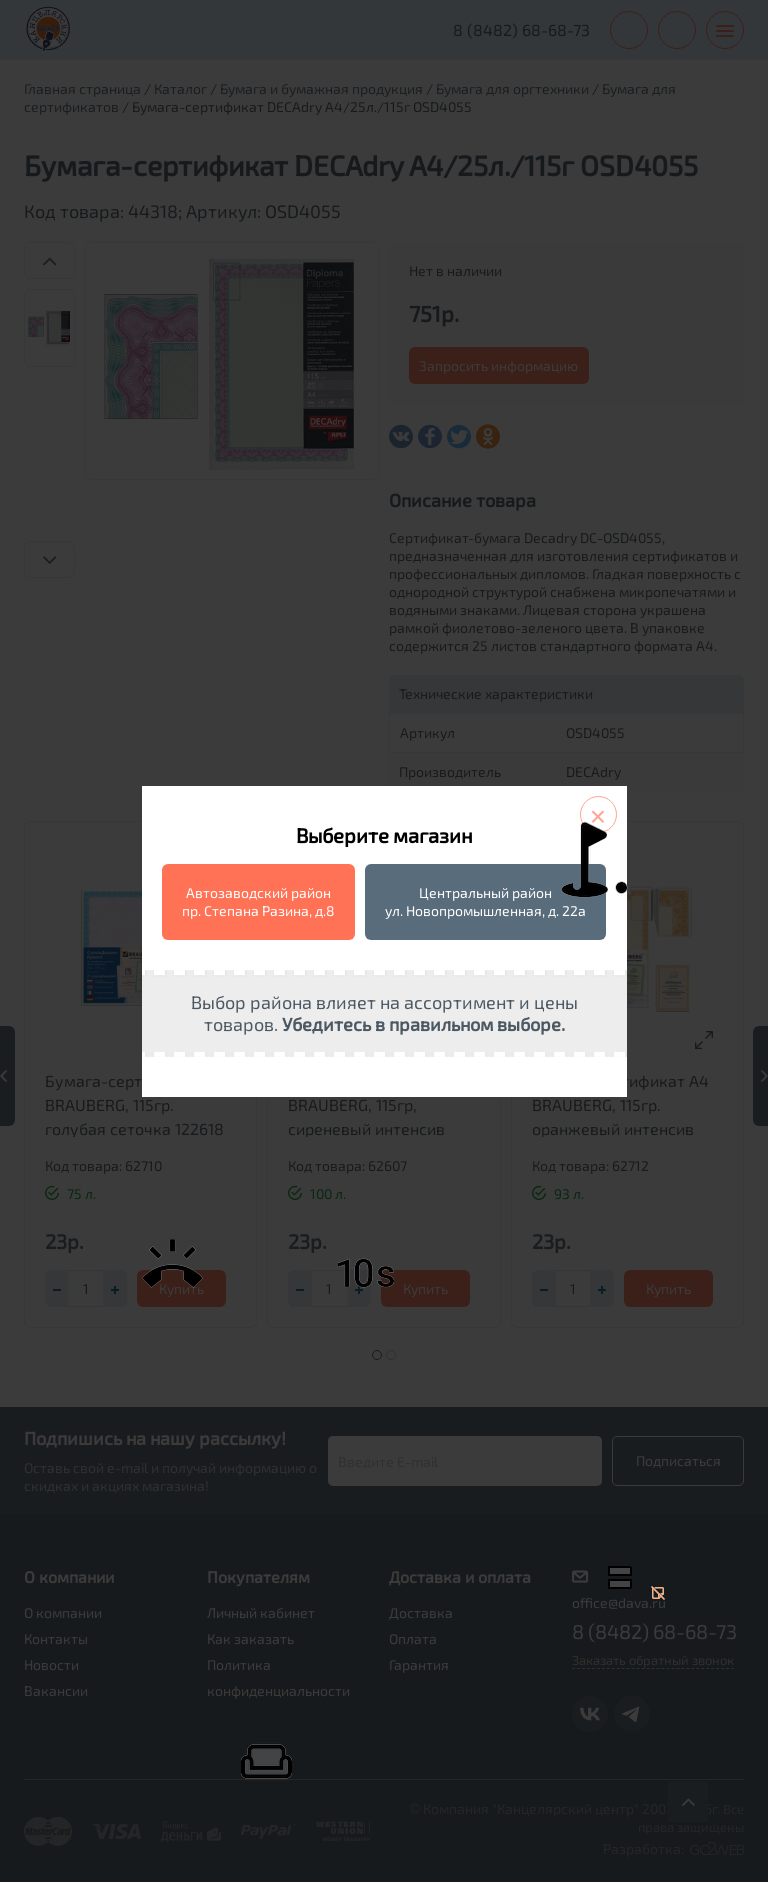 The width and height of the screenshot is (768, 1882). What do you see at coordinates (620, 1577) in the screenshot?
I see `view agenda or schedule items` at bounding box center [620, 1577].